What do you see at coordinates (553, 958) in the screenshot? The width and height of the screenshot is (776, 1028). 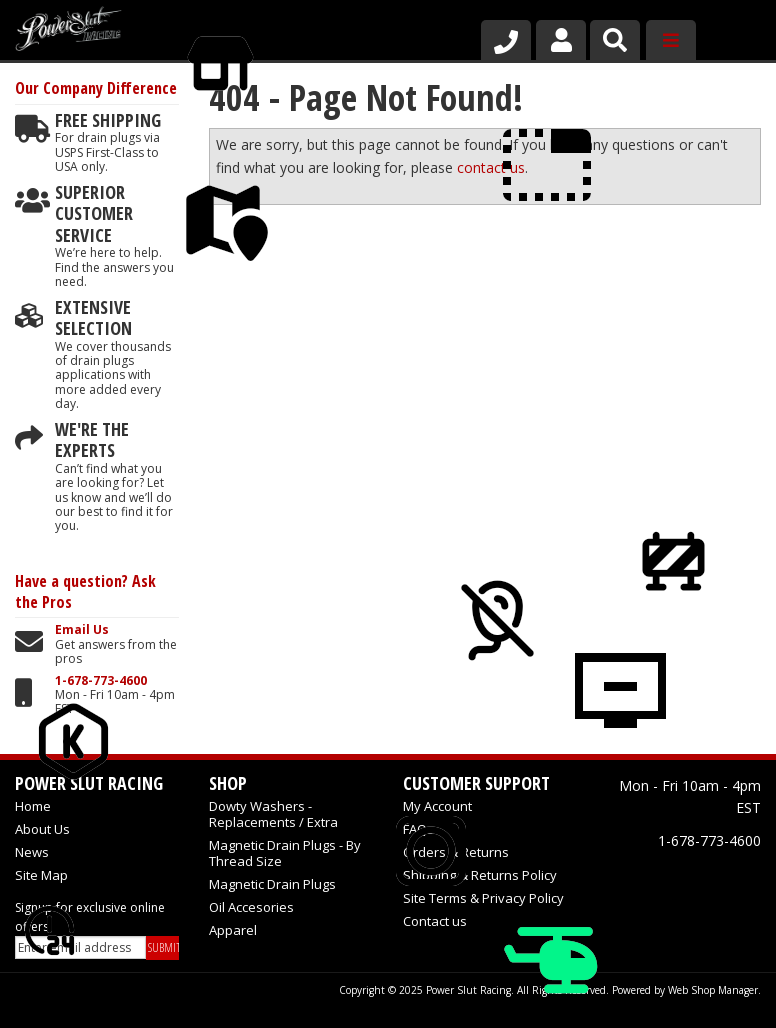 I see `access helicopter or air transport options` at bounding box center [553, 958].